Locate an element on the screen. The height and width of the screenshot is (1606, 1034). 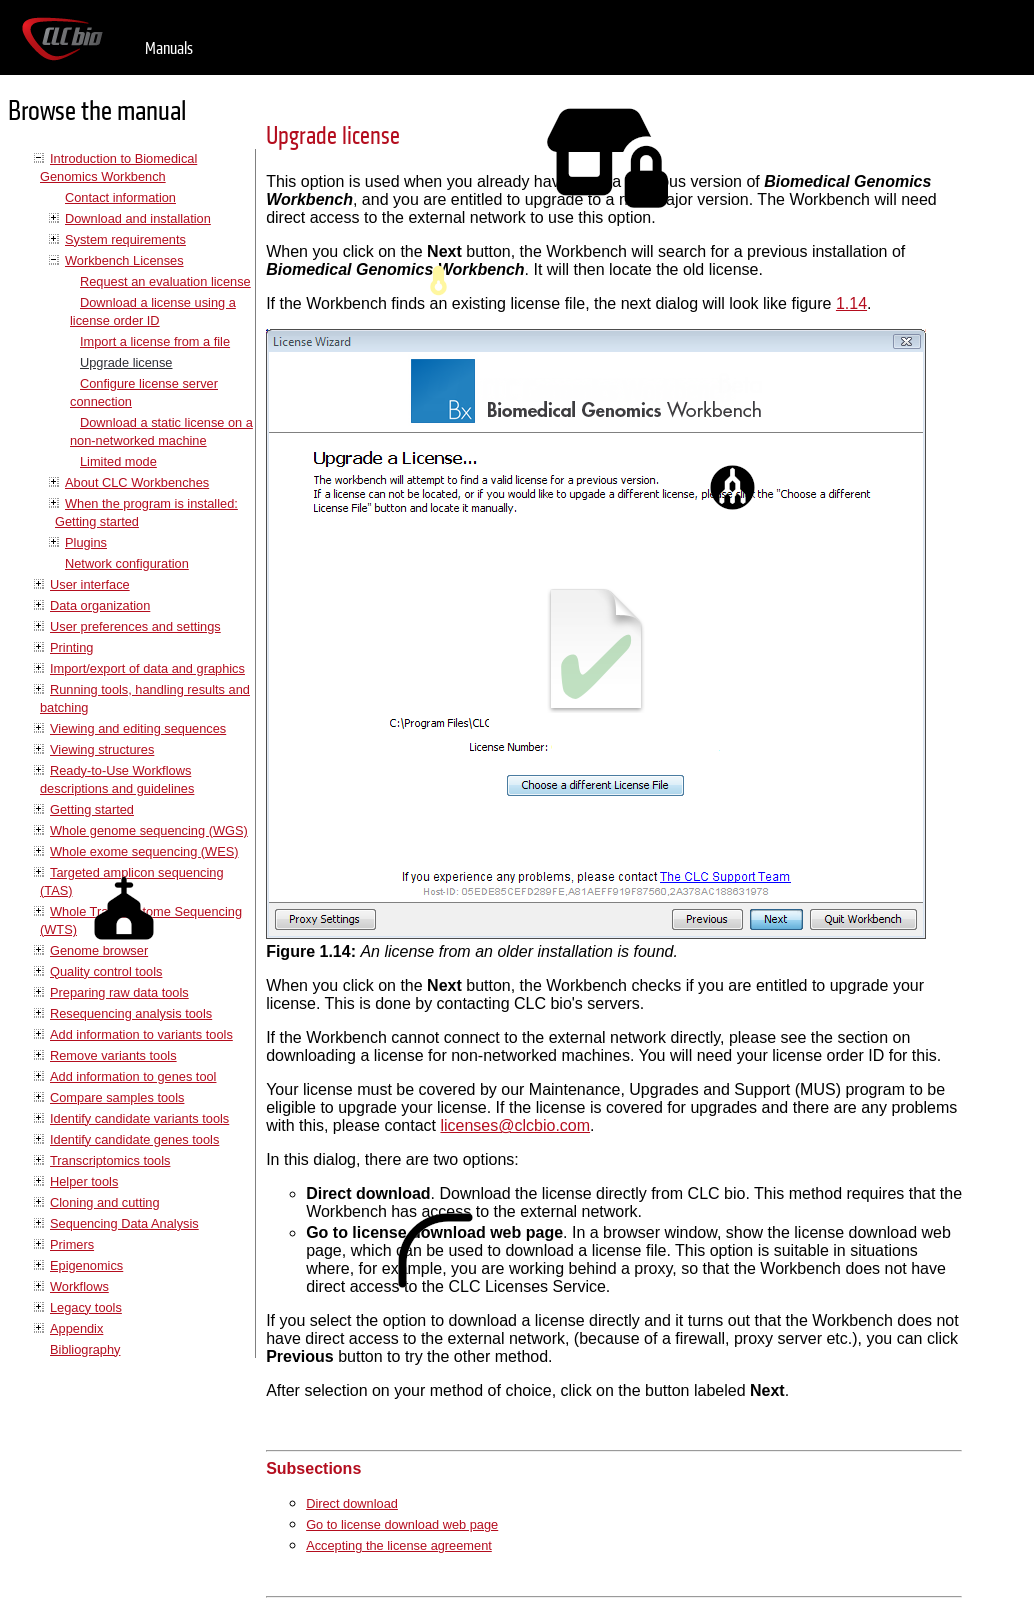
indicates a locked or secured store is located at coordinates (606, 152).